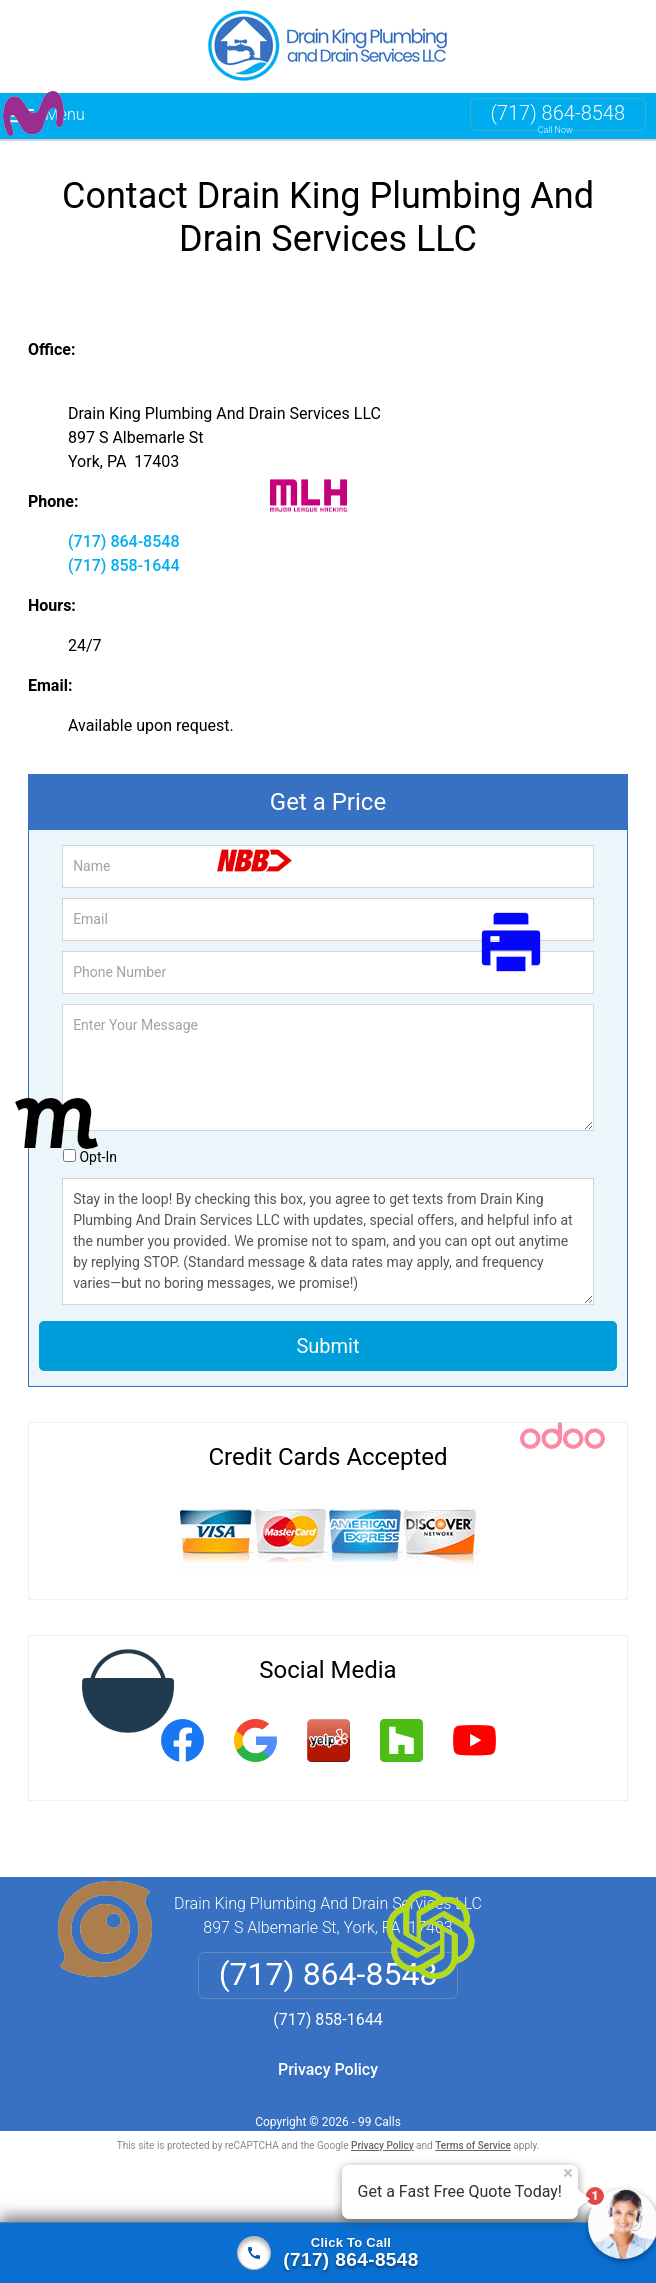 This screenshot has height=2283, width=656. I want to click on NBB company logo, so click(254, 860).